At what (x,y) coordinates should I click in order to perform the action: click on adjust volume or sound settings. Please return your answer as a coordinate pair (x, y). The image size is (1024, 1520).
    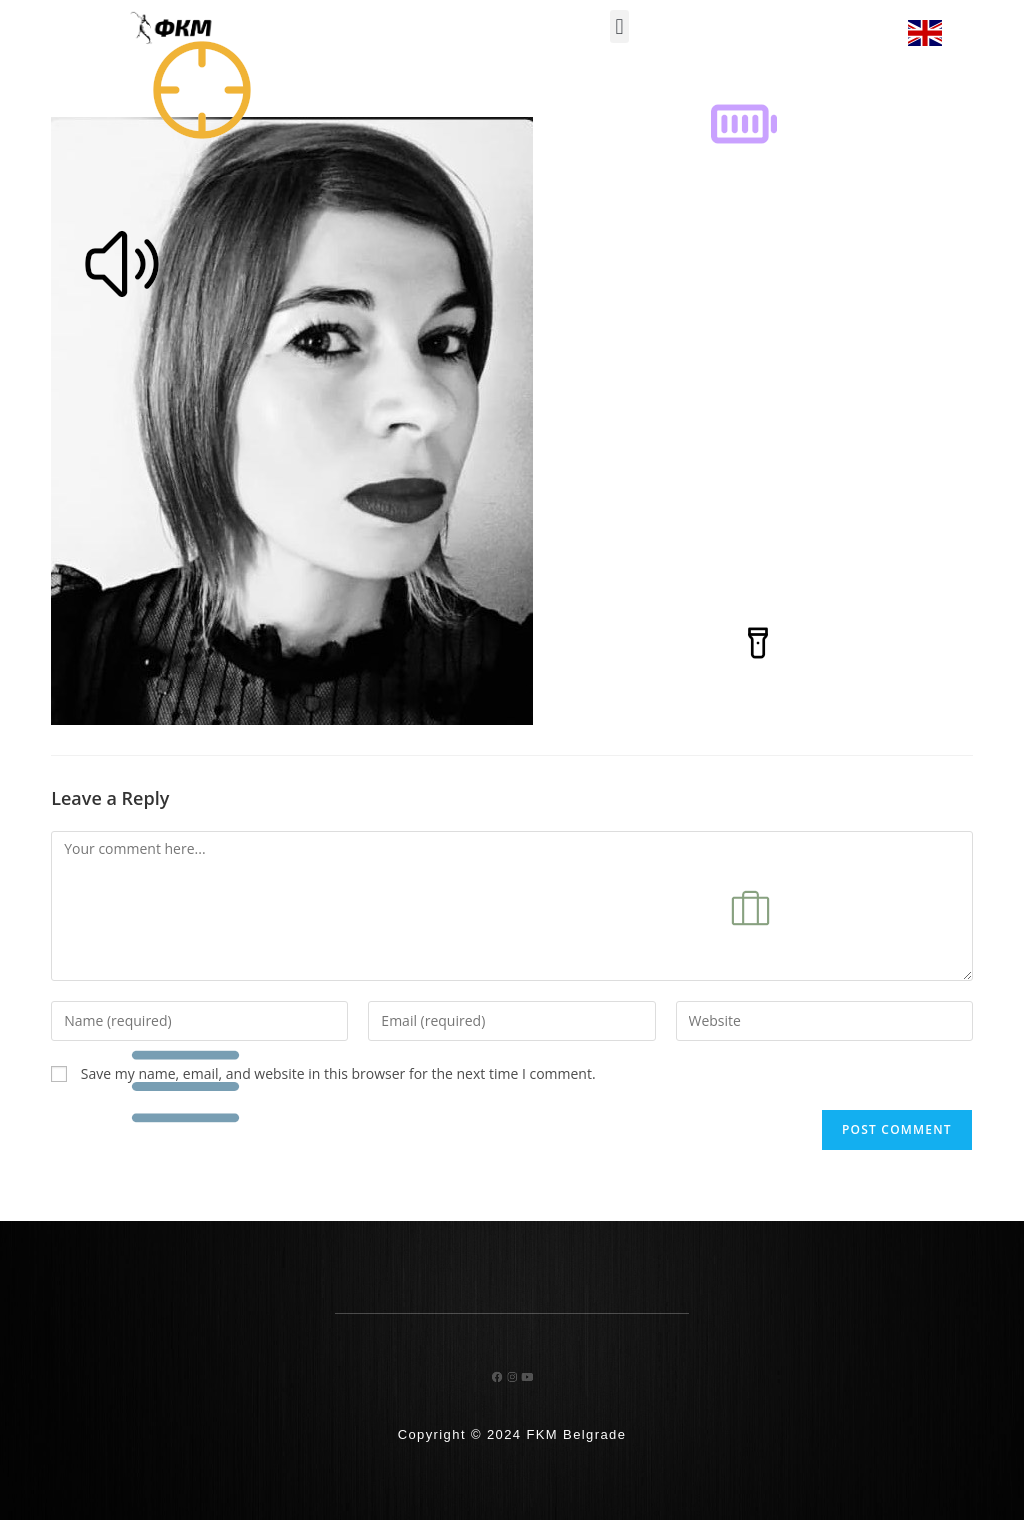
    Looking at the image, I should click on (122, 264).